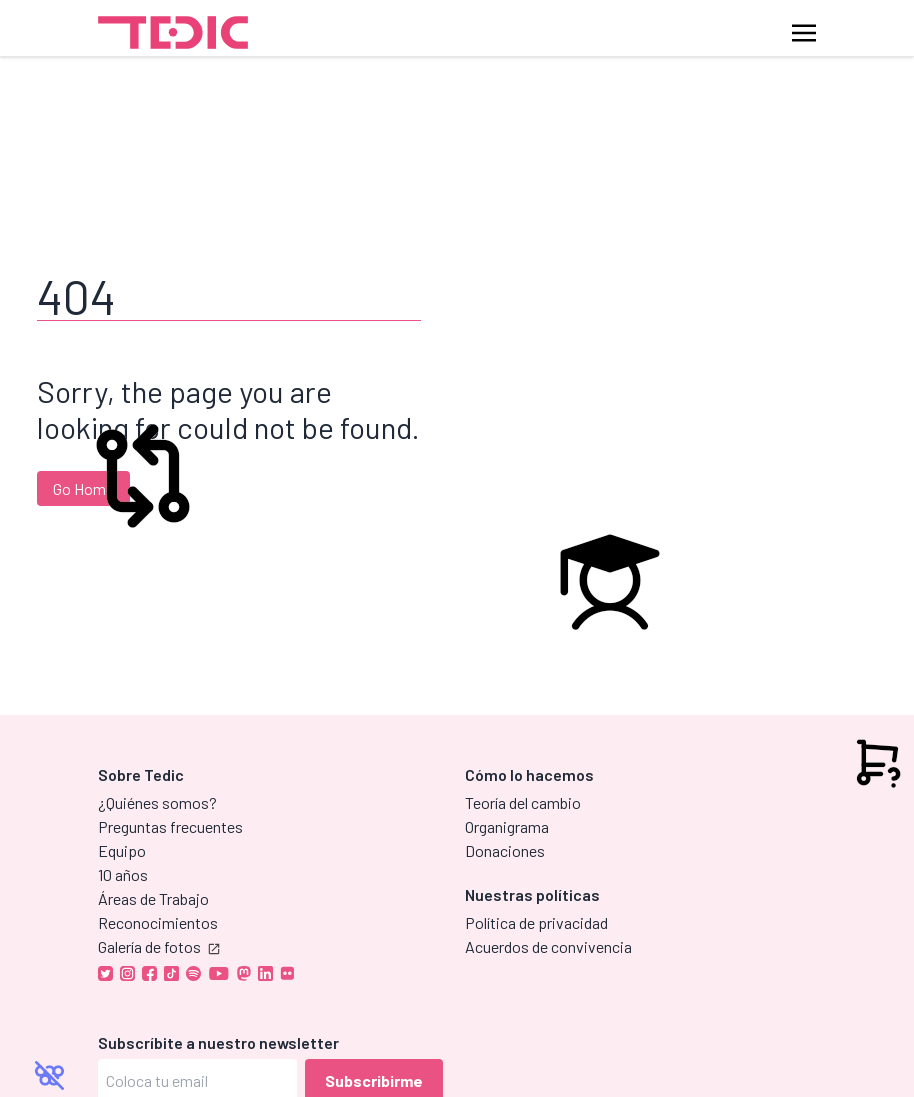 The width and height of the screenshot is (914, 1097). Describe the element at coordinates (877, 762) in the screenshot. I see `get help with your shopping cart` at that location.